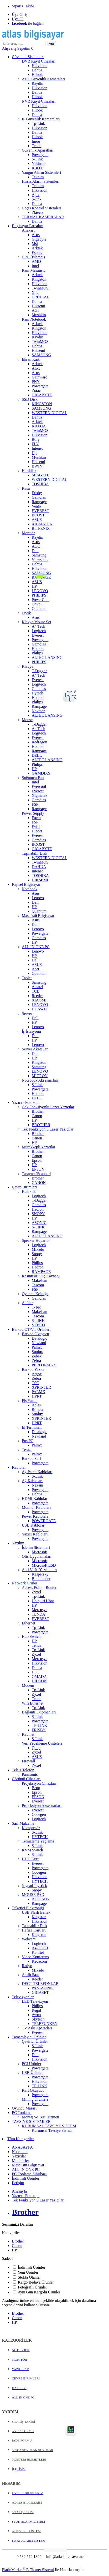 Image resolution: width=109 pixels, height=2576 pixels. What do you see at coordinates (16, 2471) in the screenshot?
I see `indicates battery level at 80% charge` at bounding box center [16, 2471].